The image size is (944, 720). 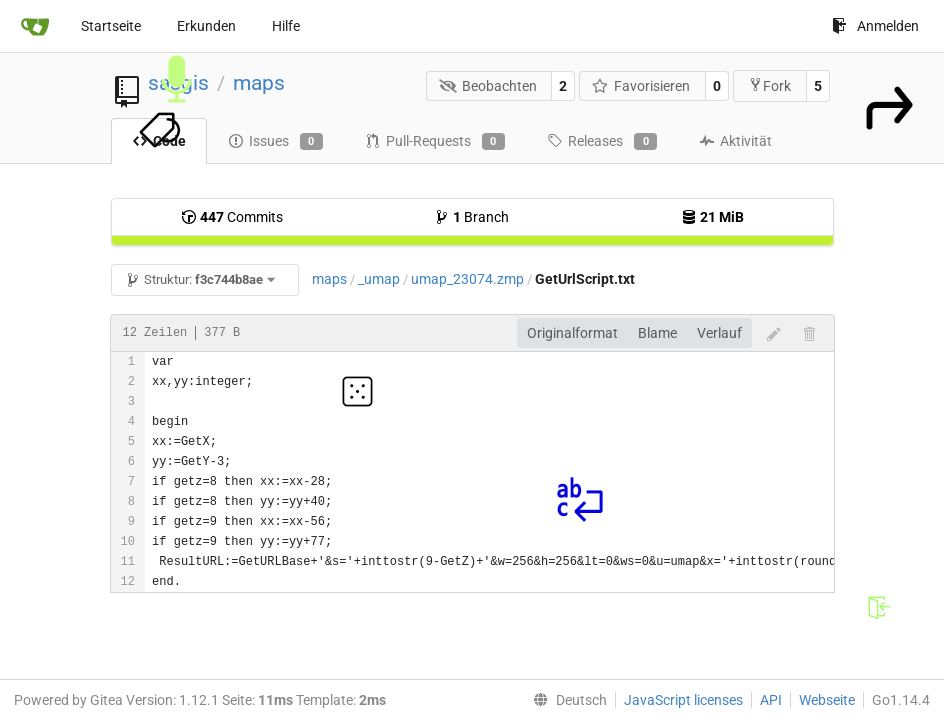 I want to click on tap to use voice input, so click(x=177, y=79).